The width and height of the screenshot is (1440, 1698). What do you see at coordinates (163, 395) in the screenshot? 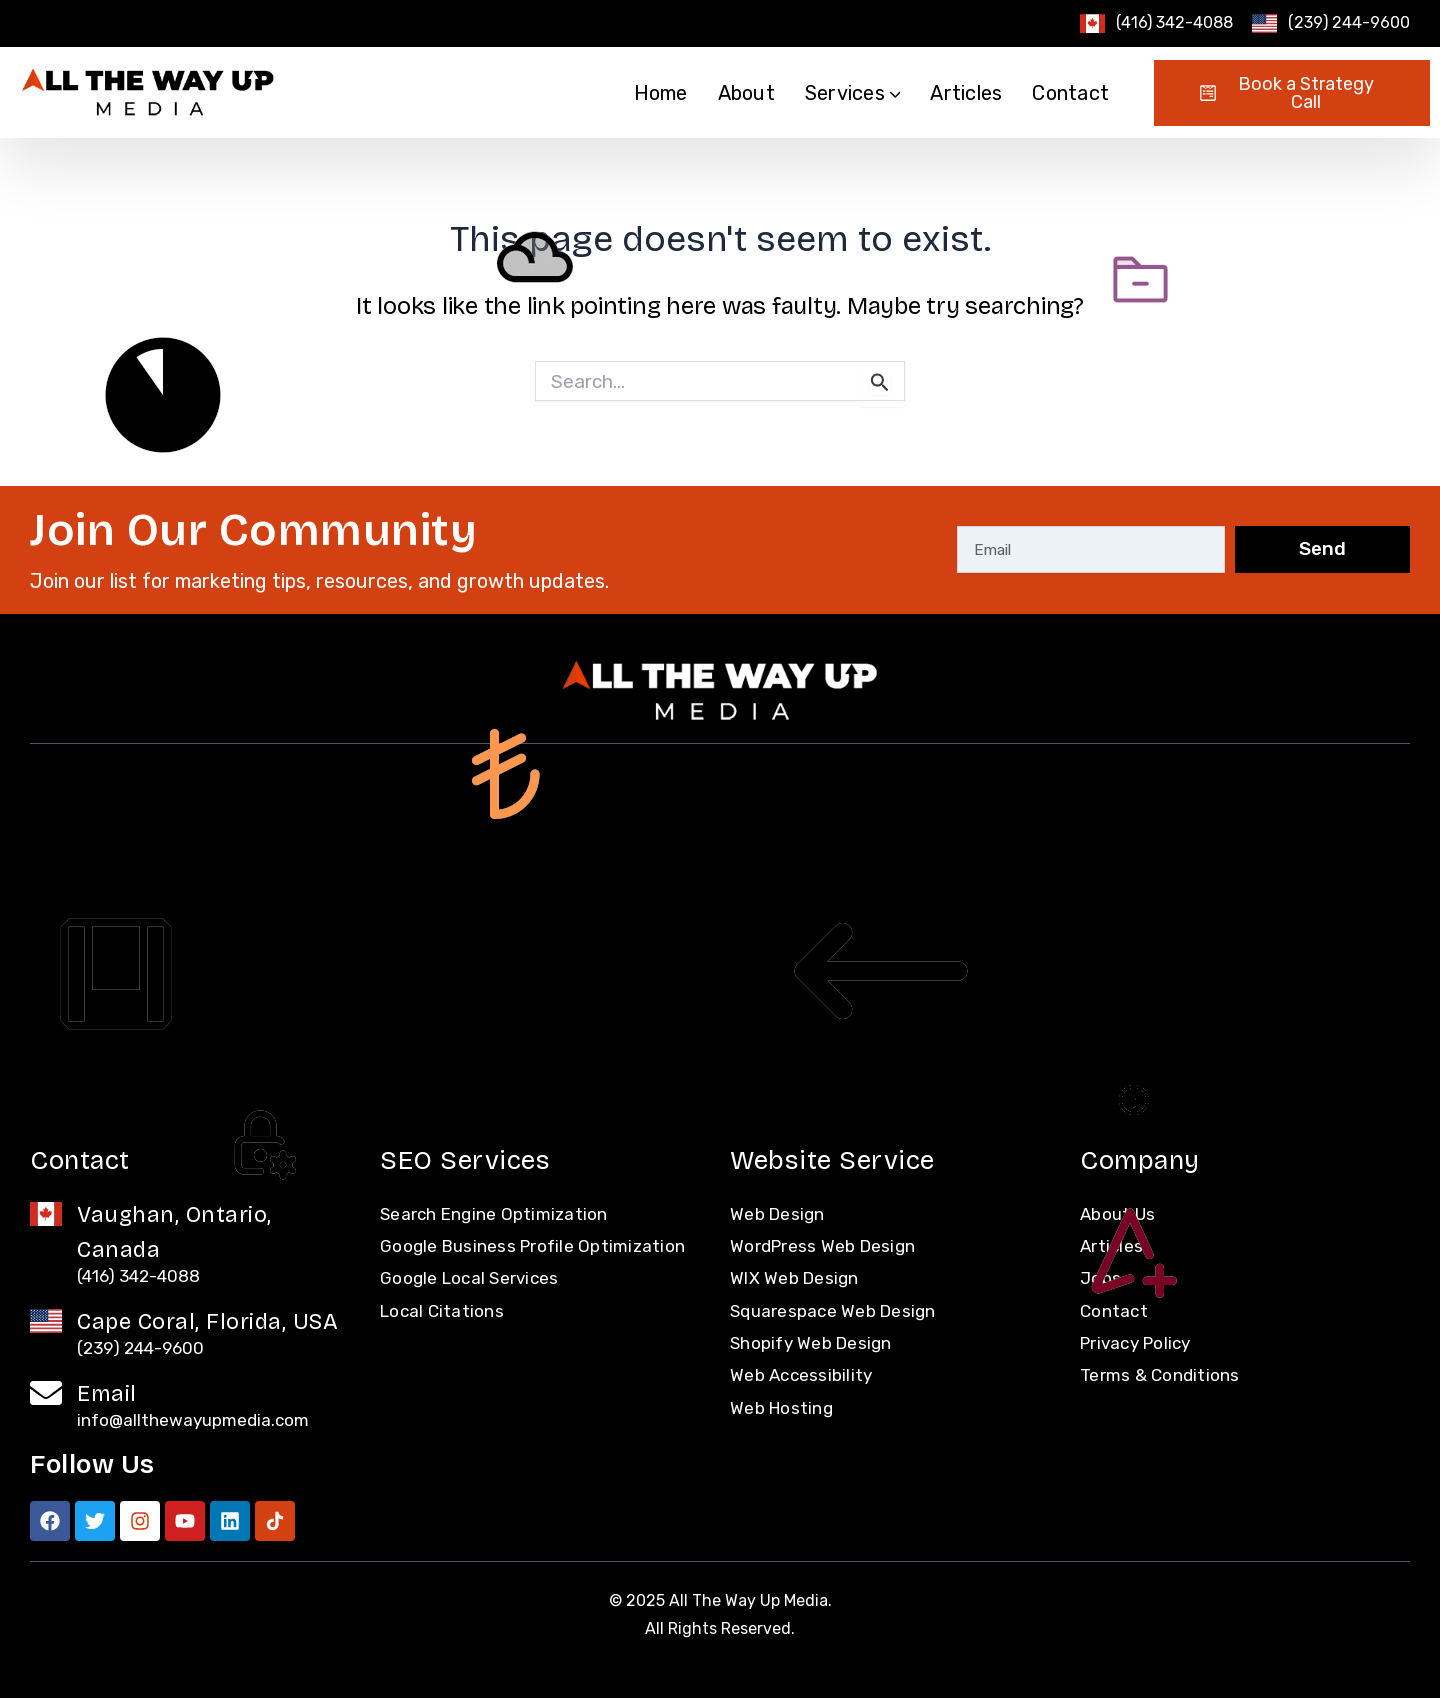
I see `indicates 90% progress or completion` at bounding box center [163, 395].